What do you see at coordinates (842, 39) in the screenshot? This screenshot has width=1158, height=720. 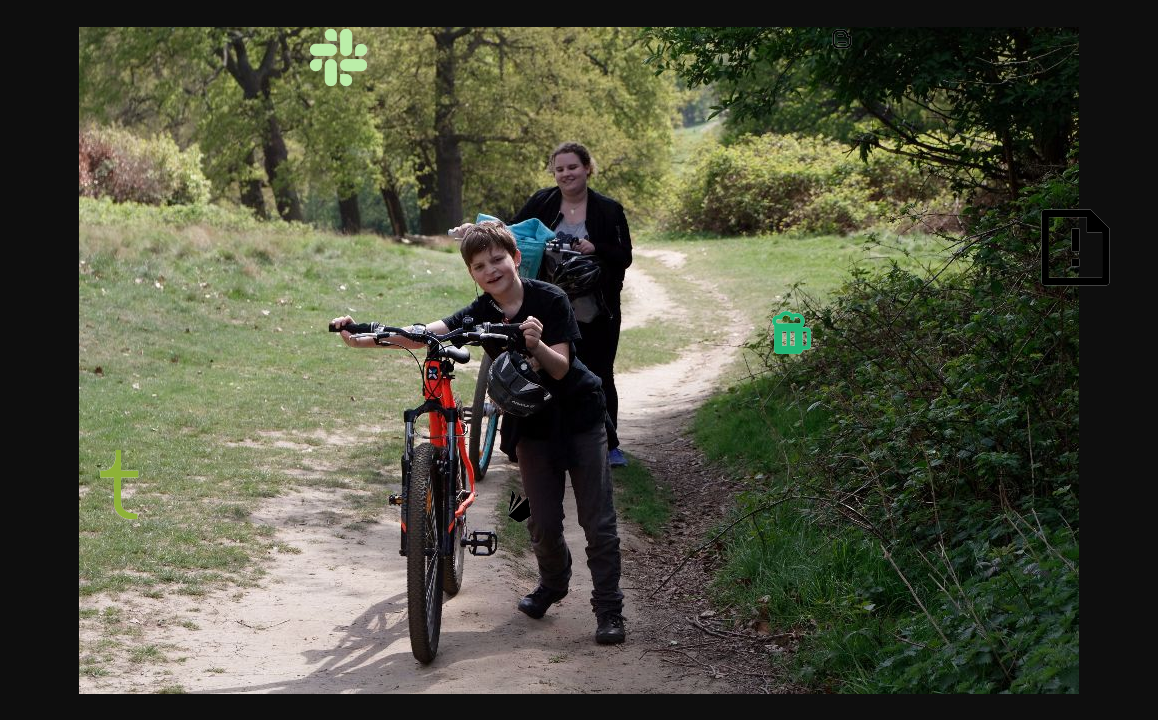 I see `open Blogger app` at bounding box center [842, 39].